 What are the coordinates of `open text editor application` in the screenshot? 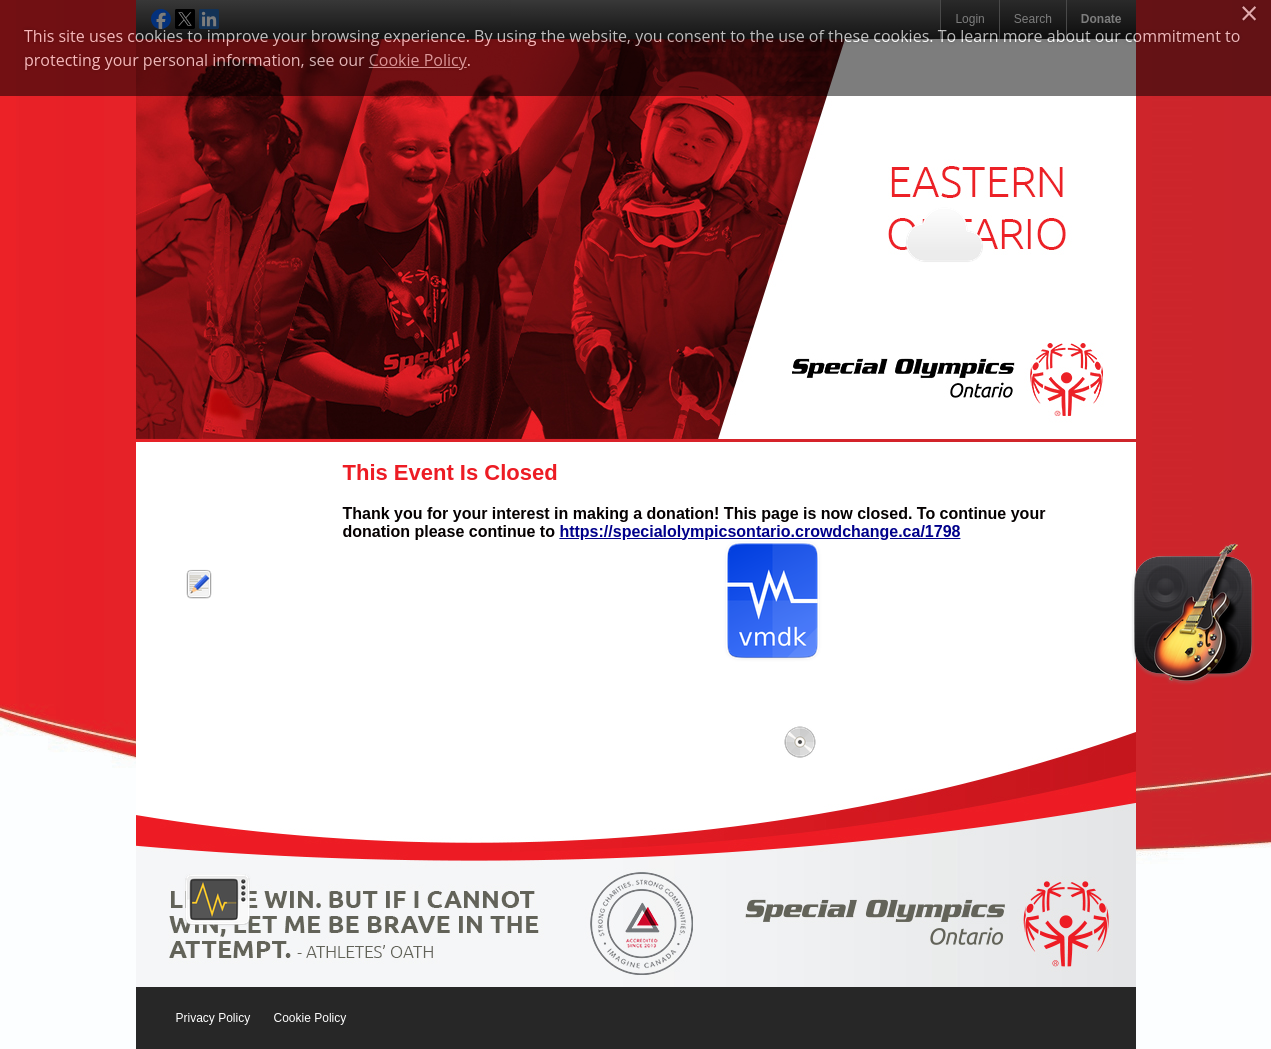 It's located at (199, 584).